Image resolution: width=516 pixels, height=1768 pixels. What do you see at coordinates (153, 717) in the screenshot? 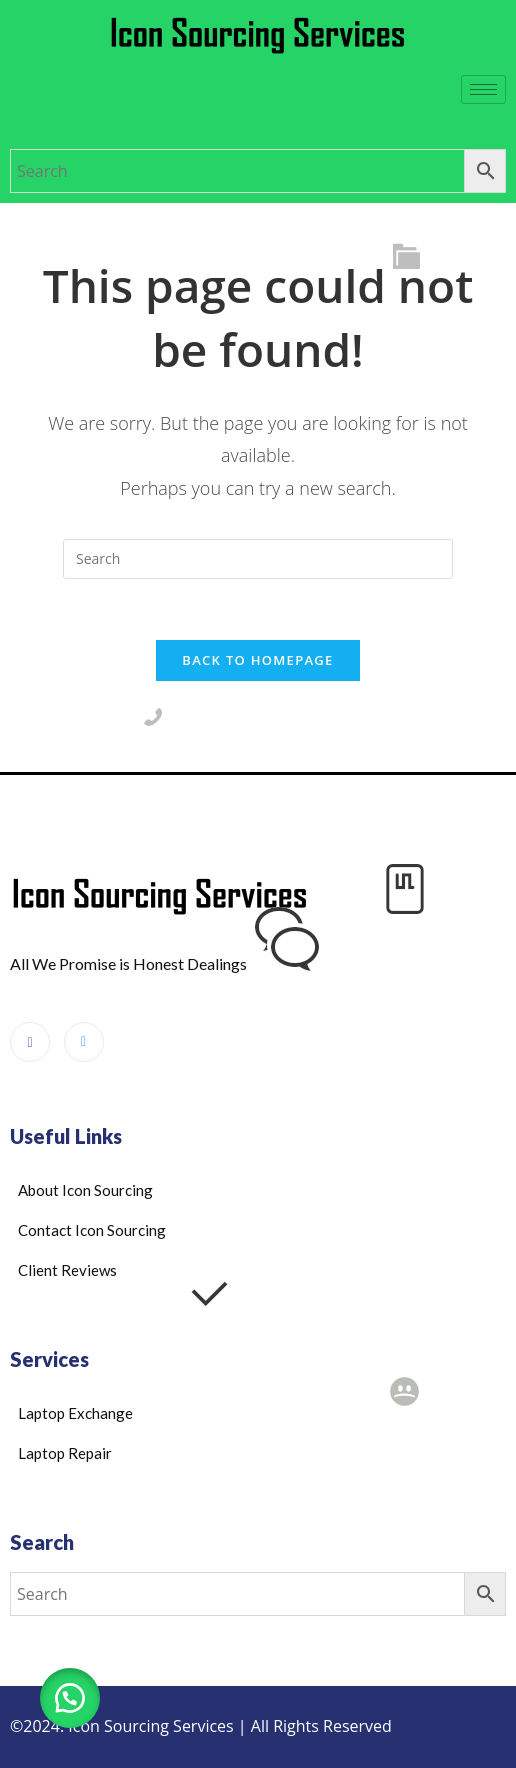
I see `start a phone call` at bounding box center [153, 717].